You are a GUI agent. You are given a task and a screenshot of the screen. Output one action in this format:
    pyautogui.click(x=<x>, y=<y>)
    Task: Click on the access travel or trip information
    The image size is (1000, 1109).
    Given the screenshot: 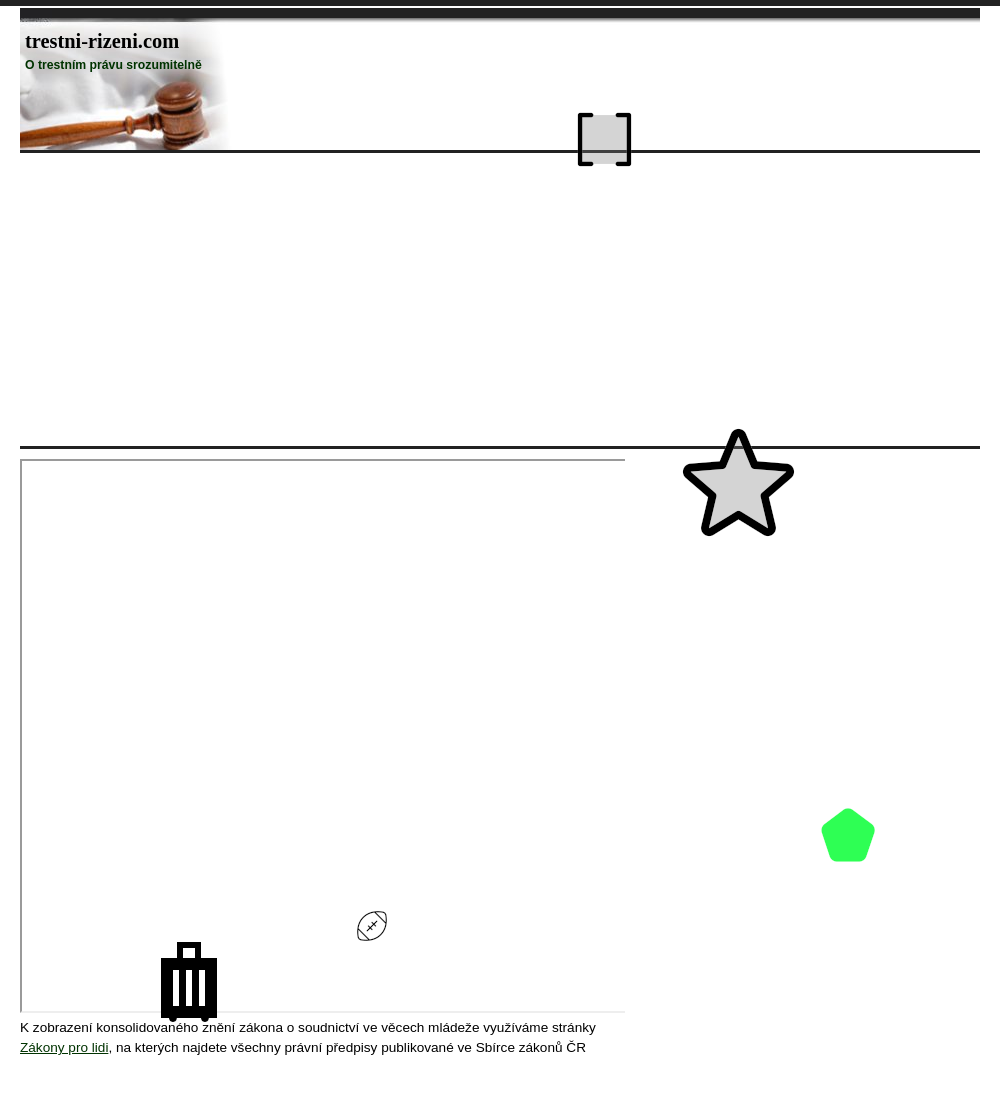 What is the action you would take?
    pyautogui.click(x=189, y=982)
    